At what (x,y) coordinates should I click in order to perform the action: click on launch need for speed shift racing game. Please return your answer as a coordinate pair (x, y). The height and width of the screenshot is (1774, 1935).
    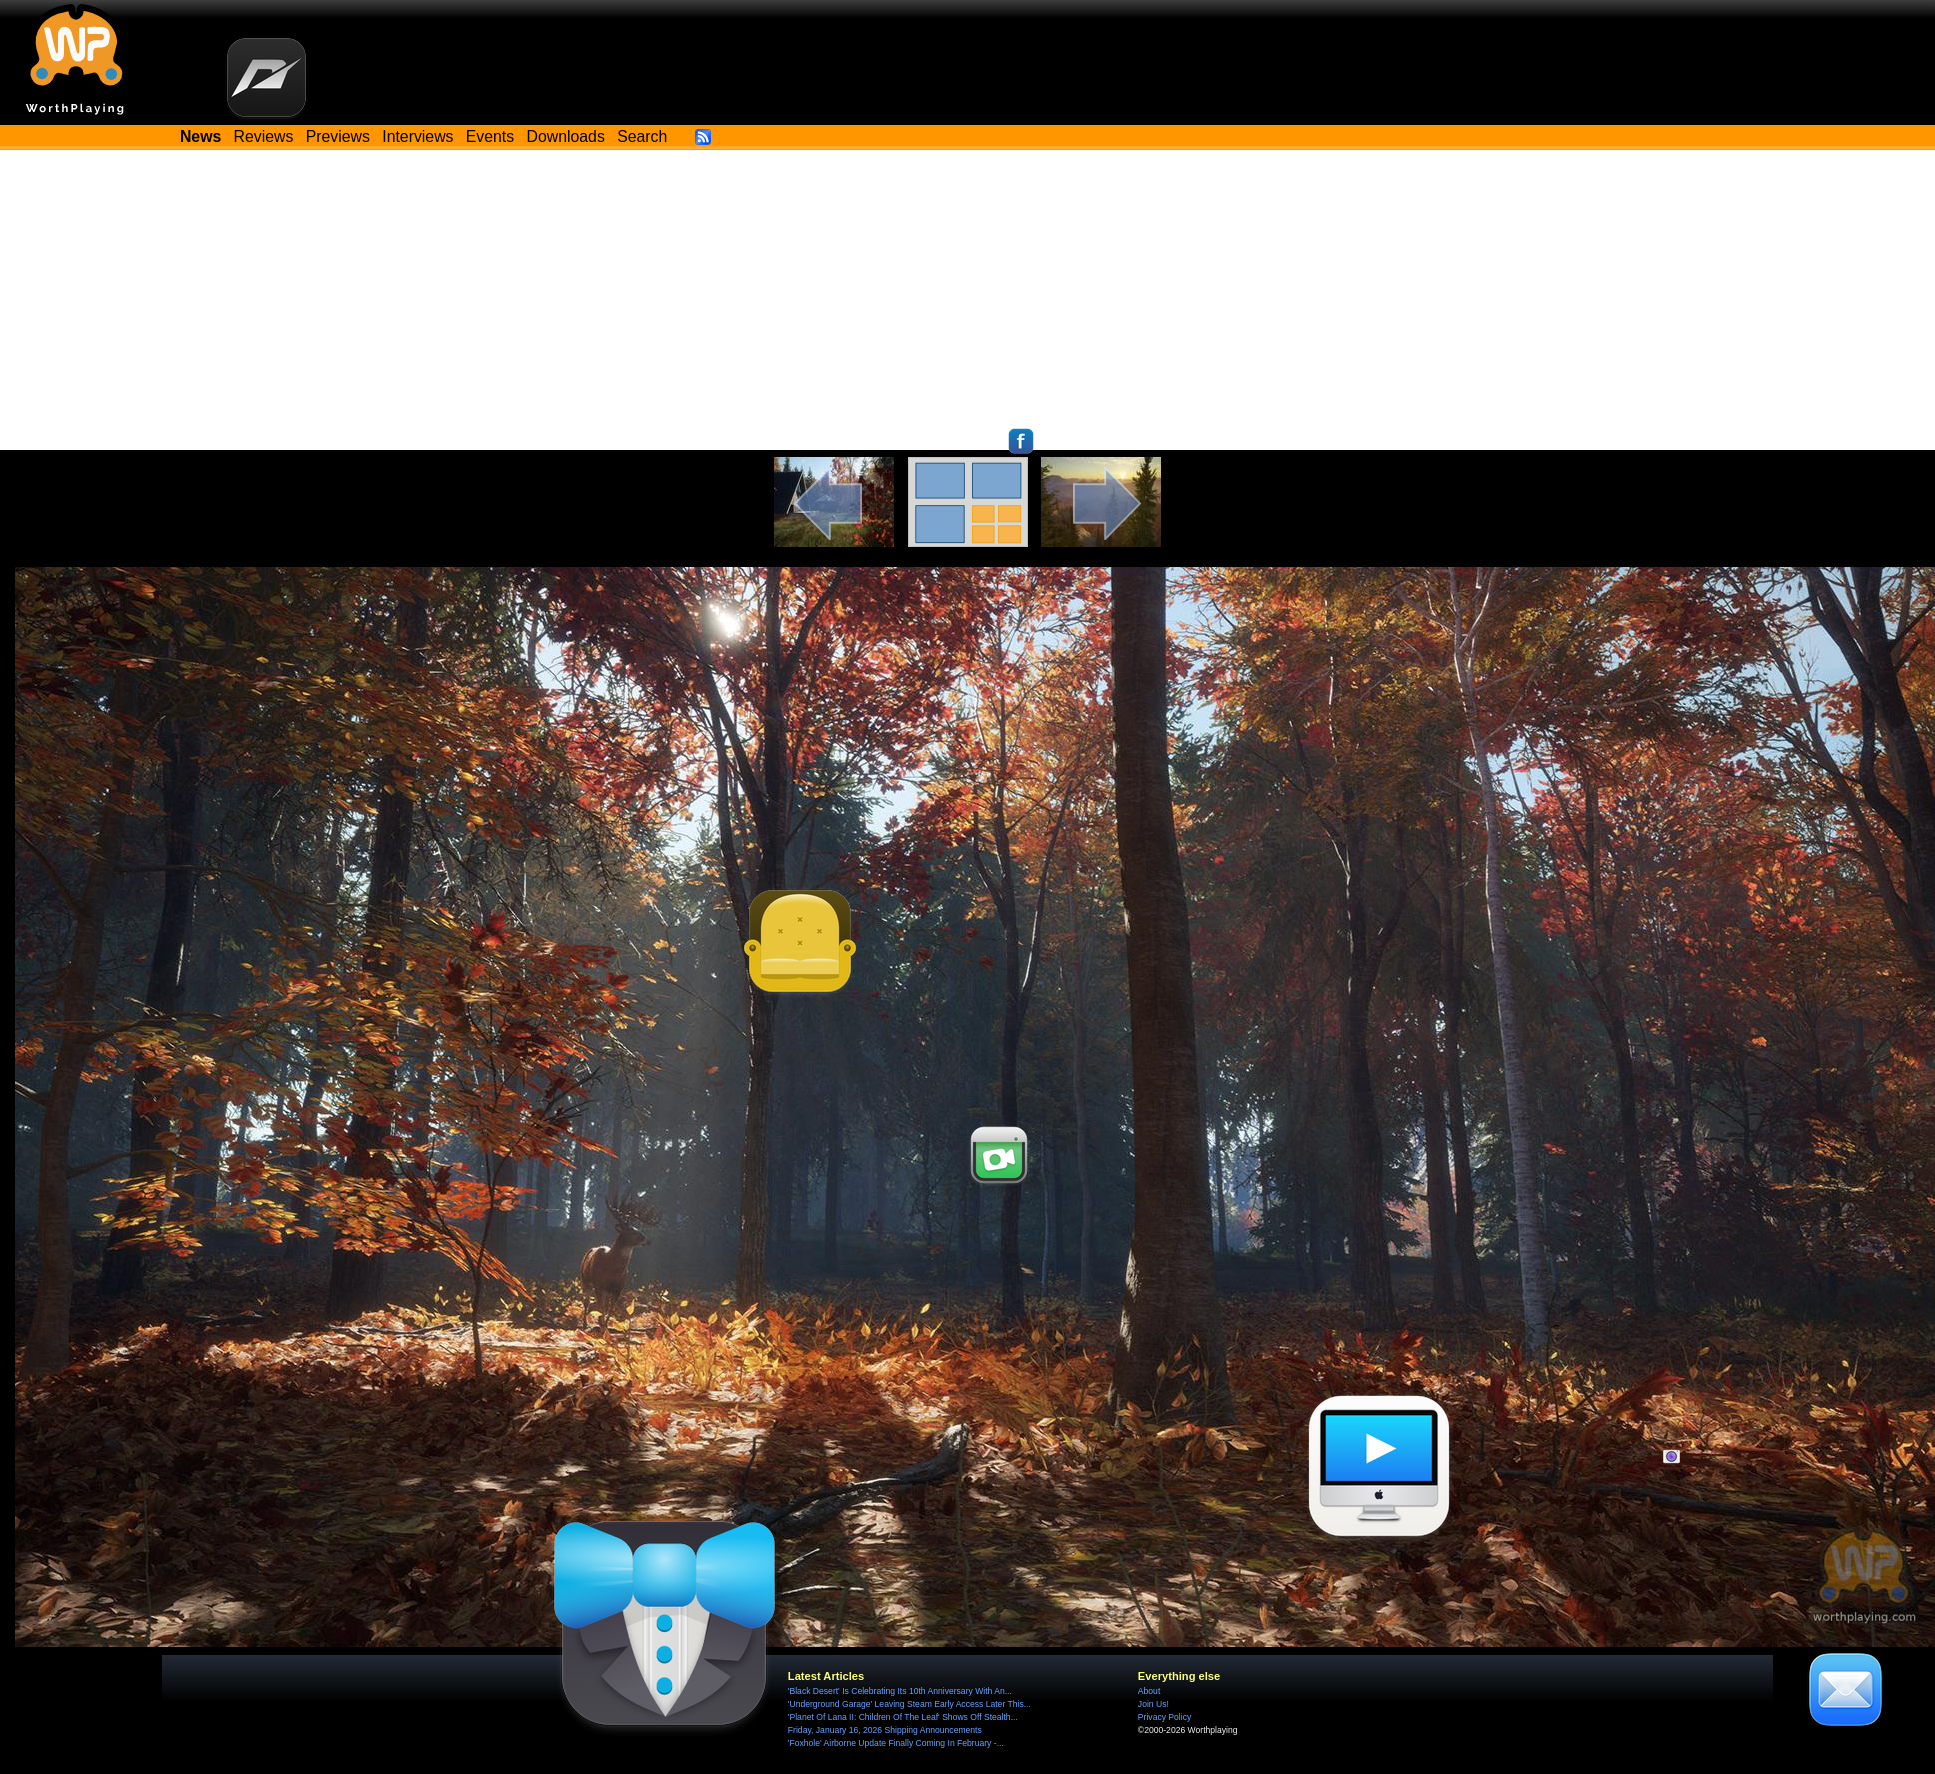
    Looking at the image, I should click on (266, 77).